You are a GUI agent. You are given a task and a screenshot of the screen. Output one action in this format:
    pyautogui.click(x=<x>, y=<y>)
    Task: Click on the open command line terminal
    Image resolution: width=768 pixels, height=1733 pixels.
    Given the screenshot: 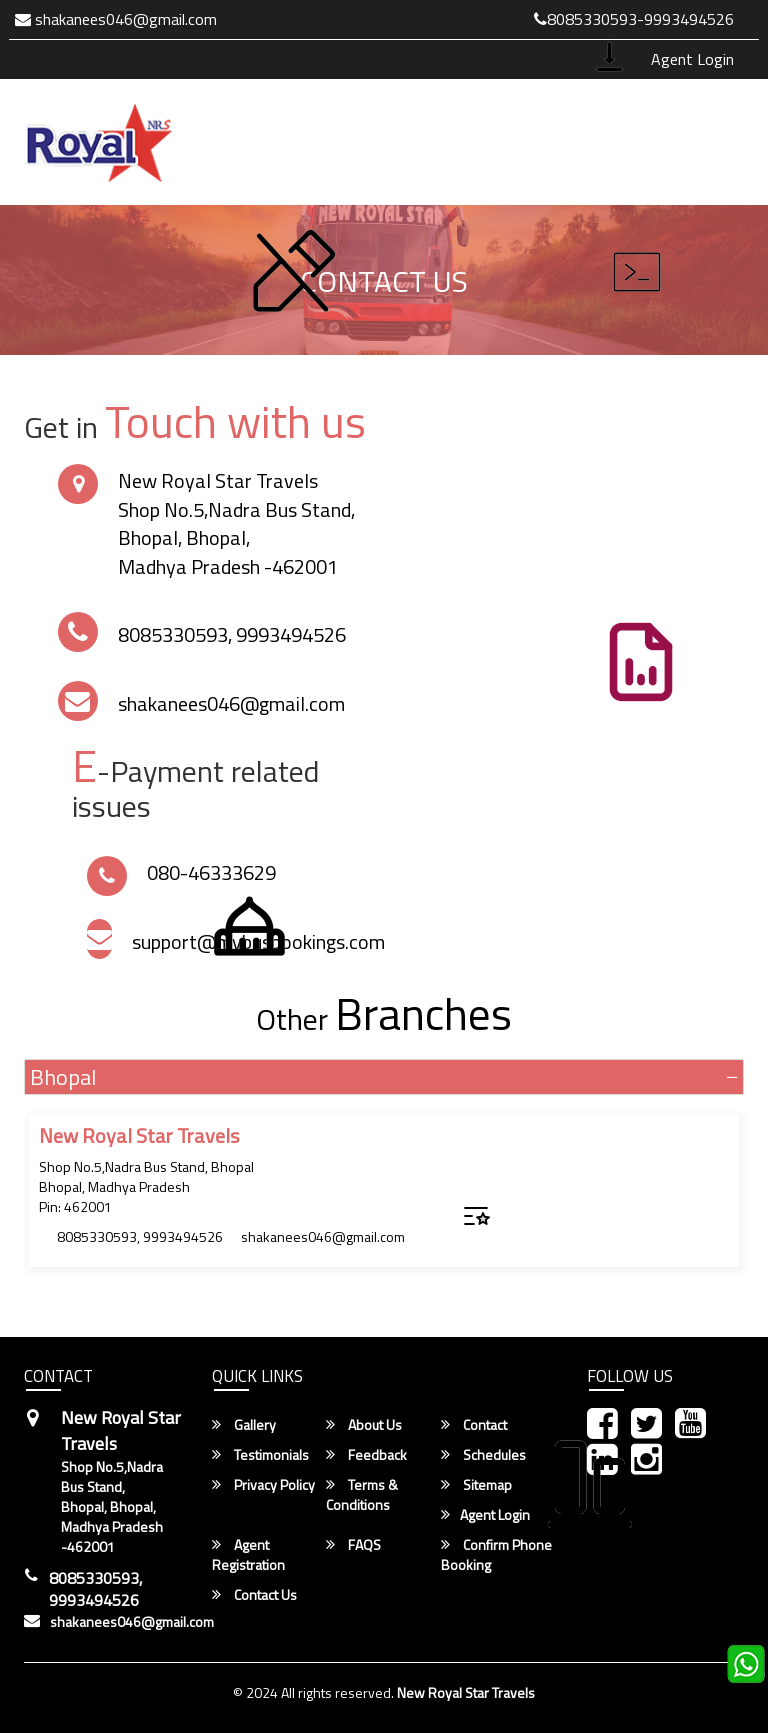 What is the action you would take?
    pyautogui.click(x=637, y=272)
    